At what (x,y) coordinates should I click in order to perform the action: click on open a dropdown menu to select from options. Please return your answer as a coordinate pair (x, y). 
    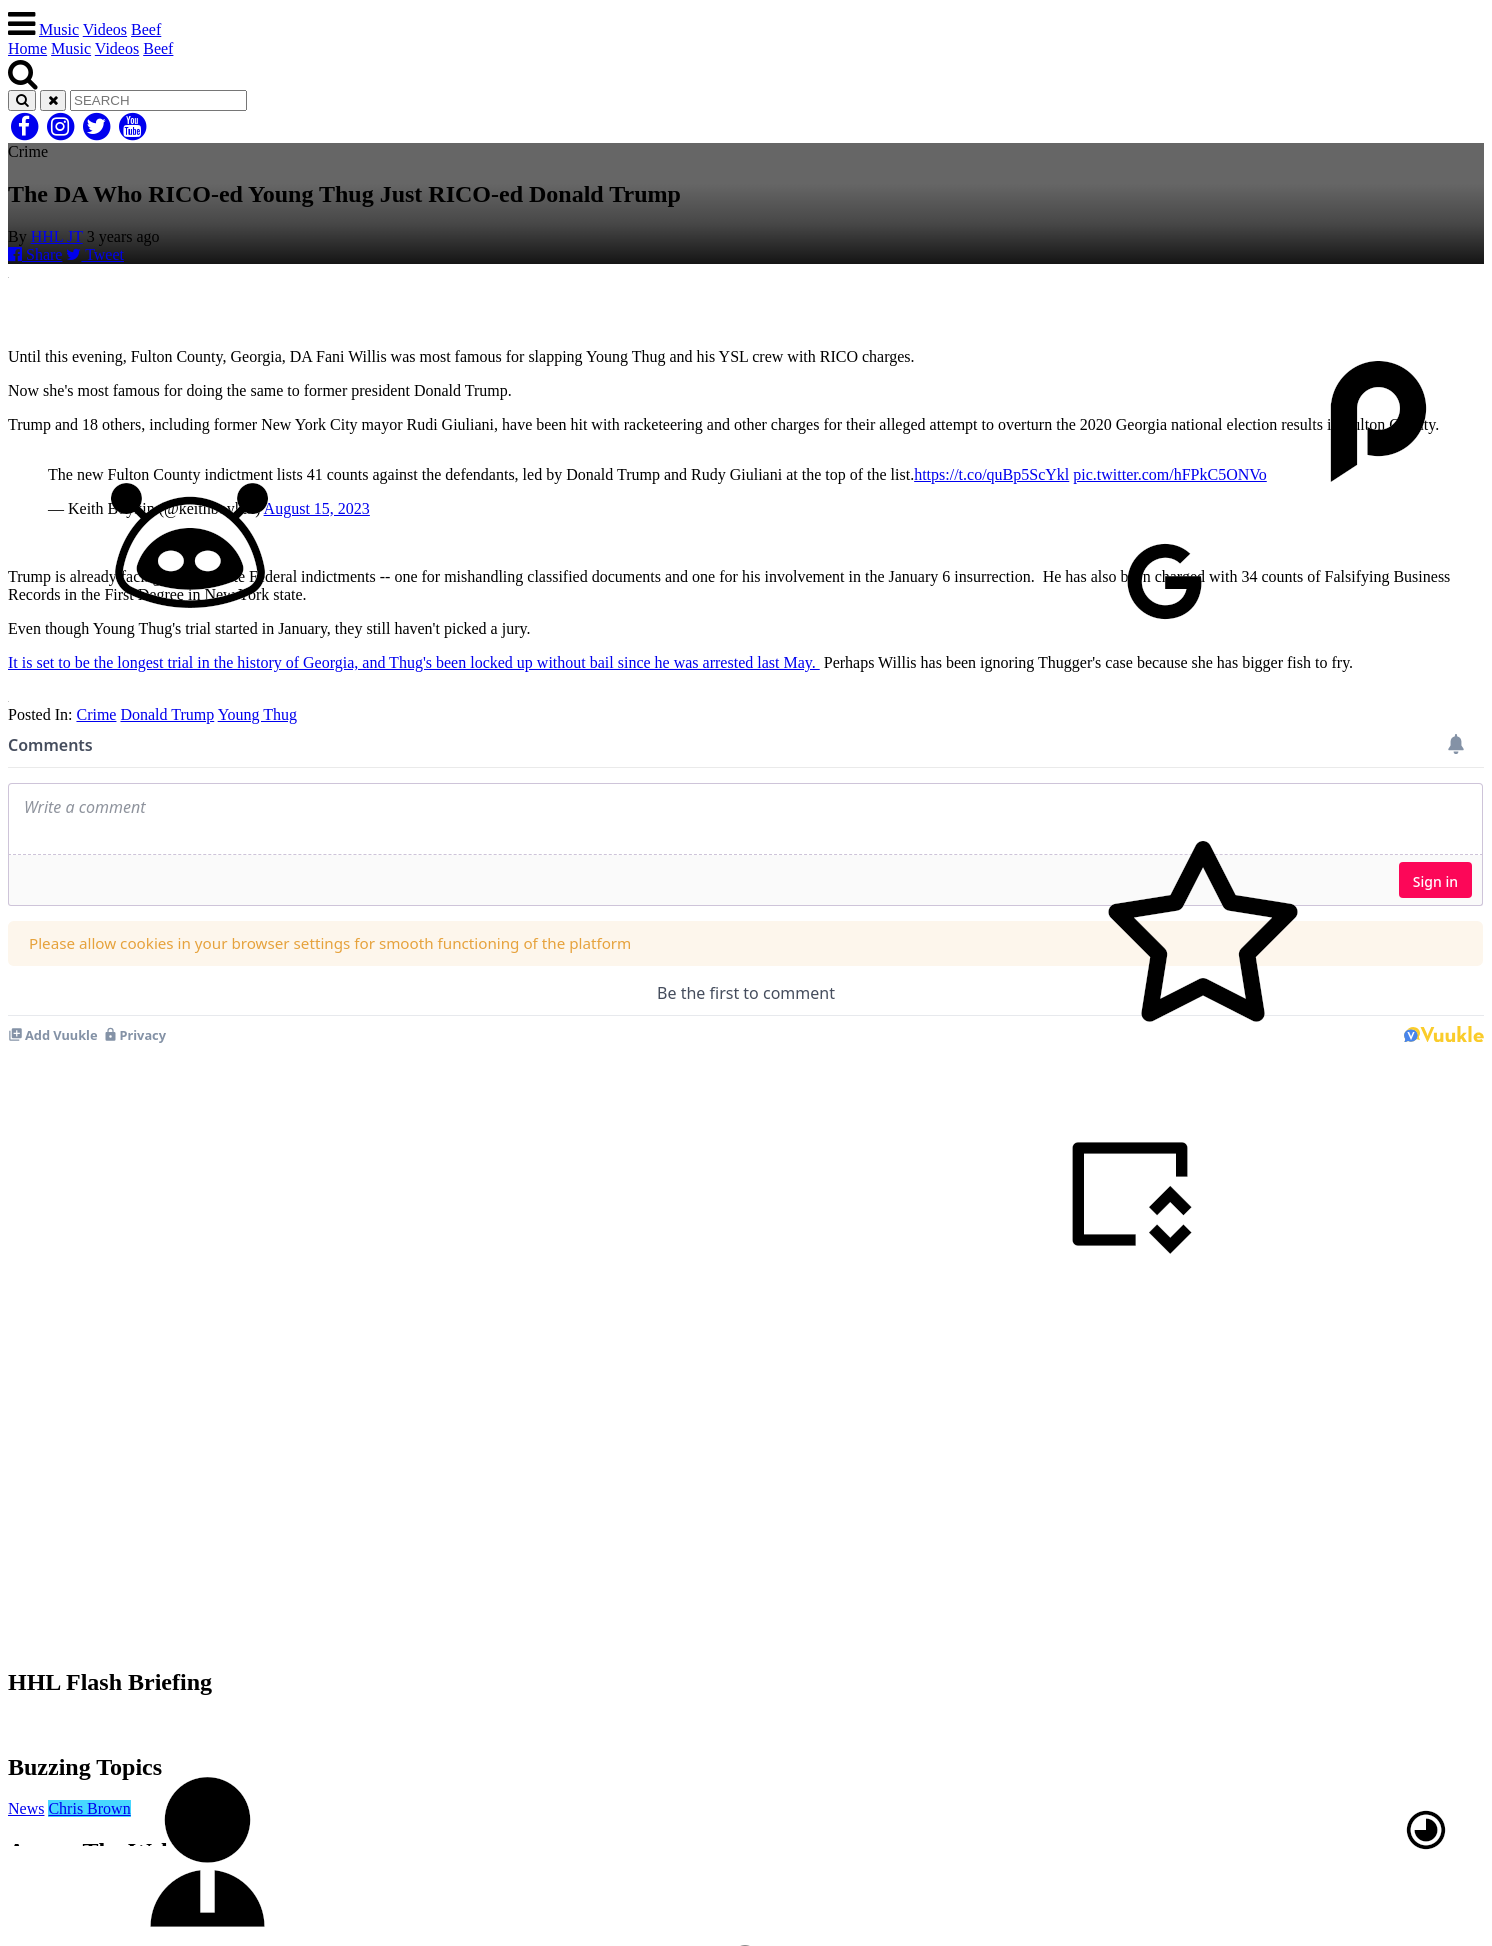
    Looking at the image, I should click on (1130, 1194).